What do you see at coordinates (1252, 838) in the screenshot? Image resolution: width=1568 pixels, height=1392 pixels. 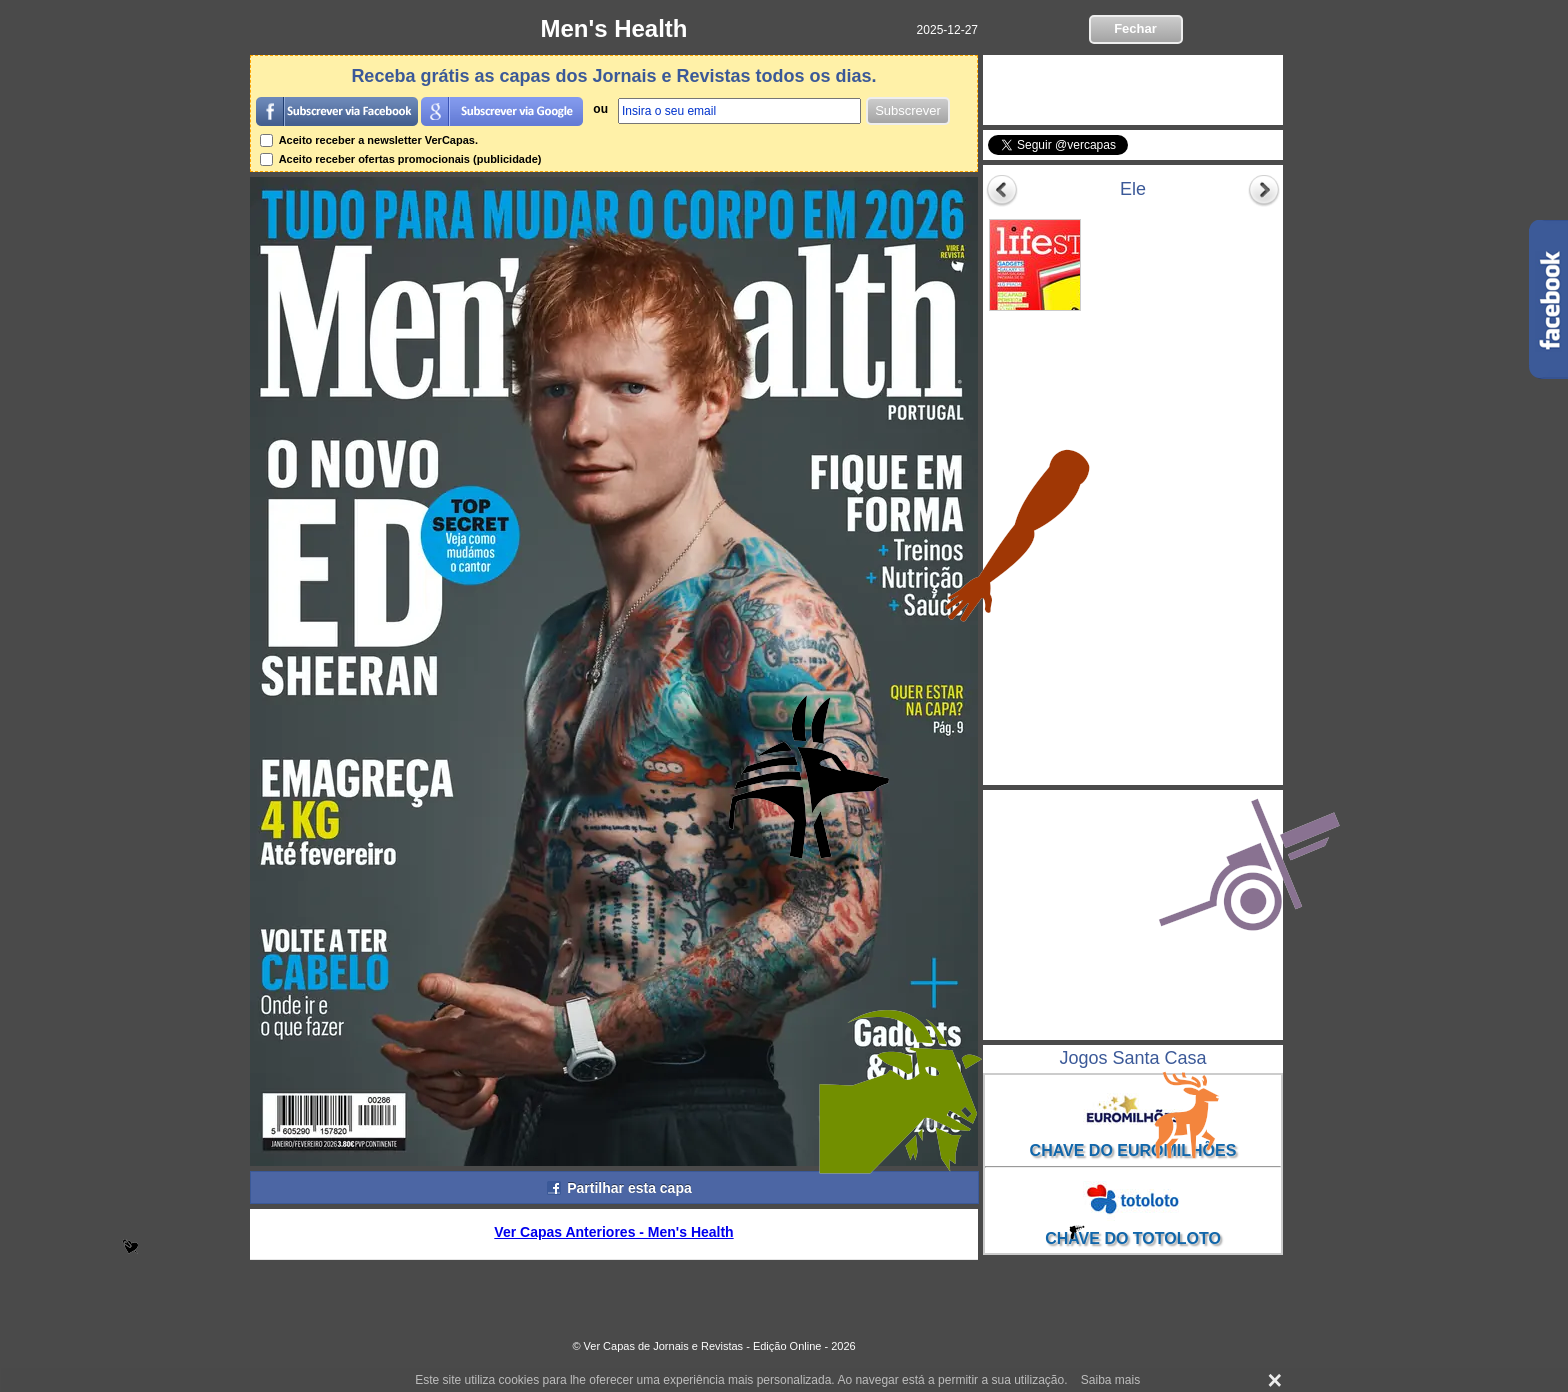 I see `artillery unit or weapon in a strategy game` at bounding box center [1252, 838].